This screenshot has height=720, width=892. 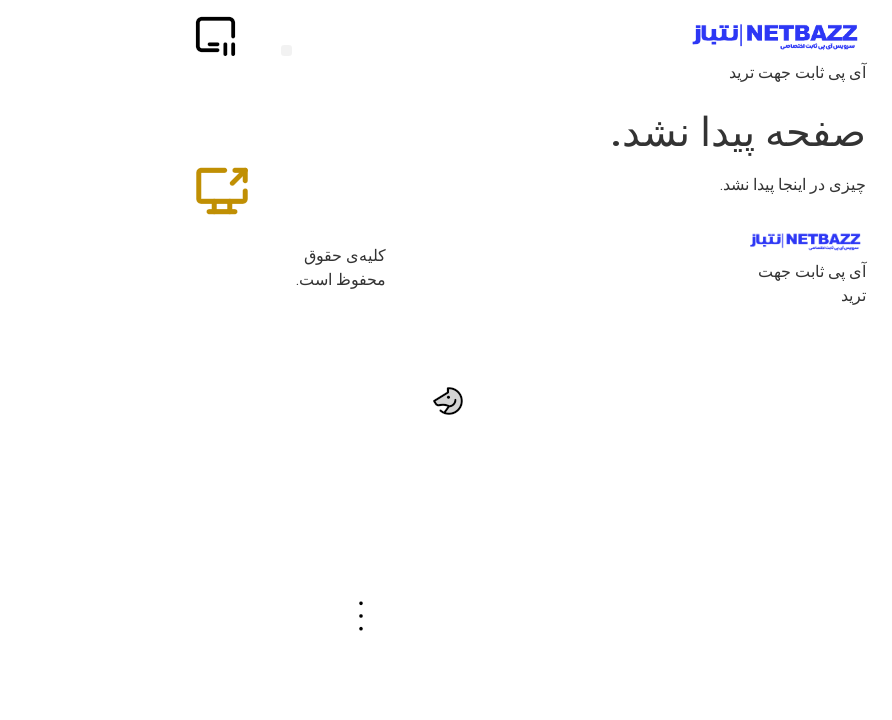 I want to click on pause media playback on tablet device, so click(x=215, y=34).